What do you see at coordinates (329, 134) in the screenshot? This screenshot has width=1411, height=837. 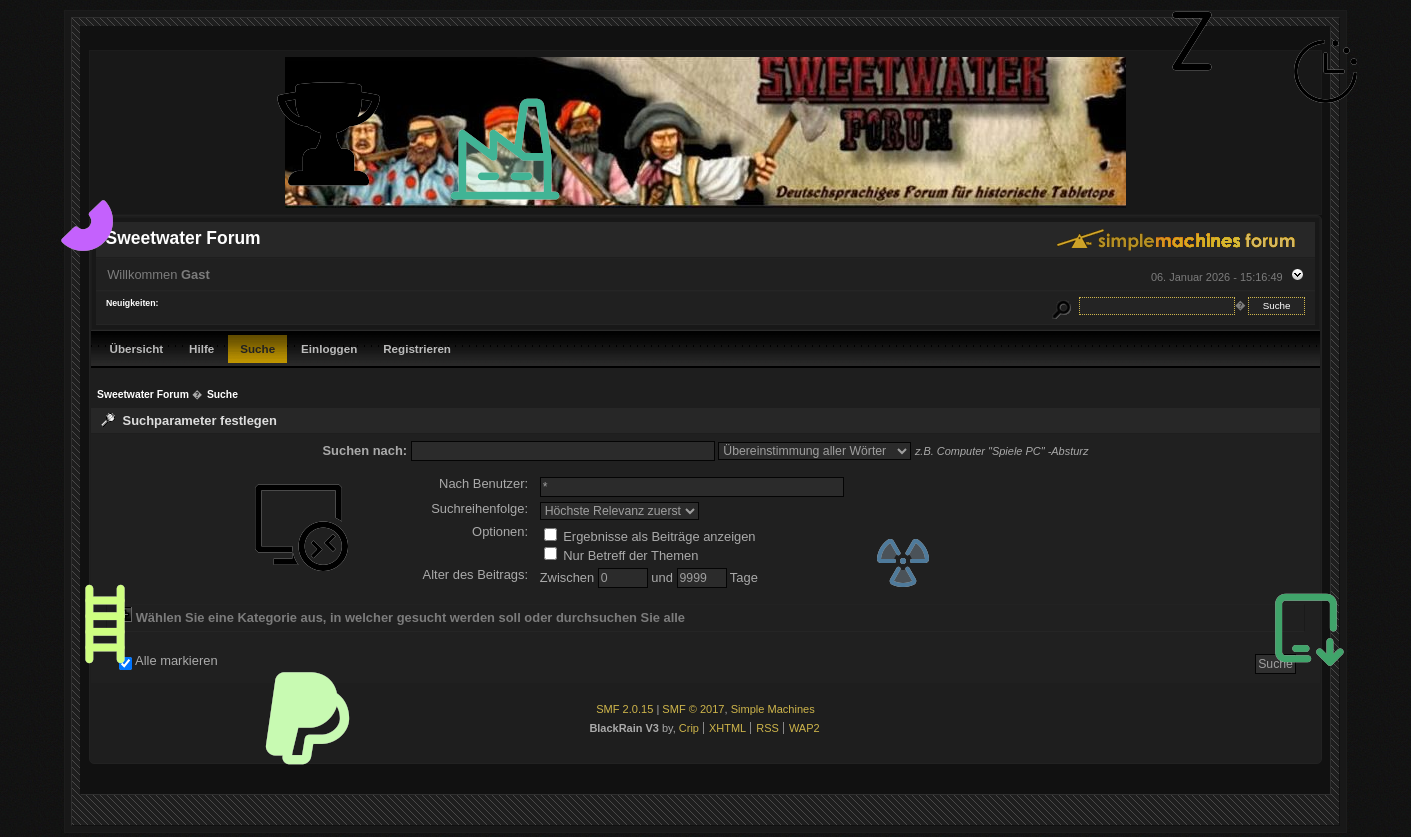 I see `view achievements or awards` at bounding box center [329, 134].